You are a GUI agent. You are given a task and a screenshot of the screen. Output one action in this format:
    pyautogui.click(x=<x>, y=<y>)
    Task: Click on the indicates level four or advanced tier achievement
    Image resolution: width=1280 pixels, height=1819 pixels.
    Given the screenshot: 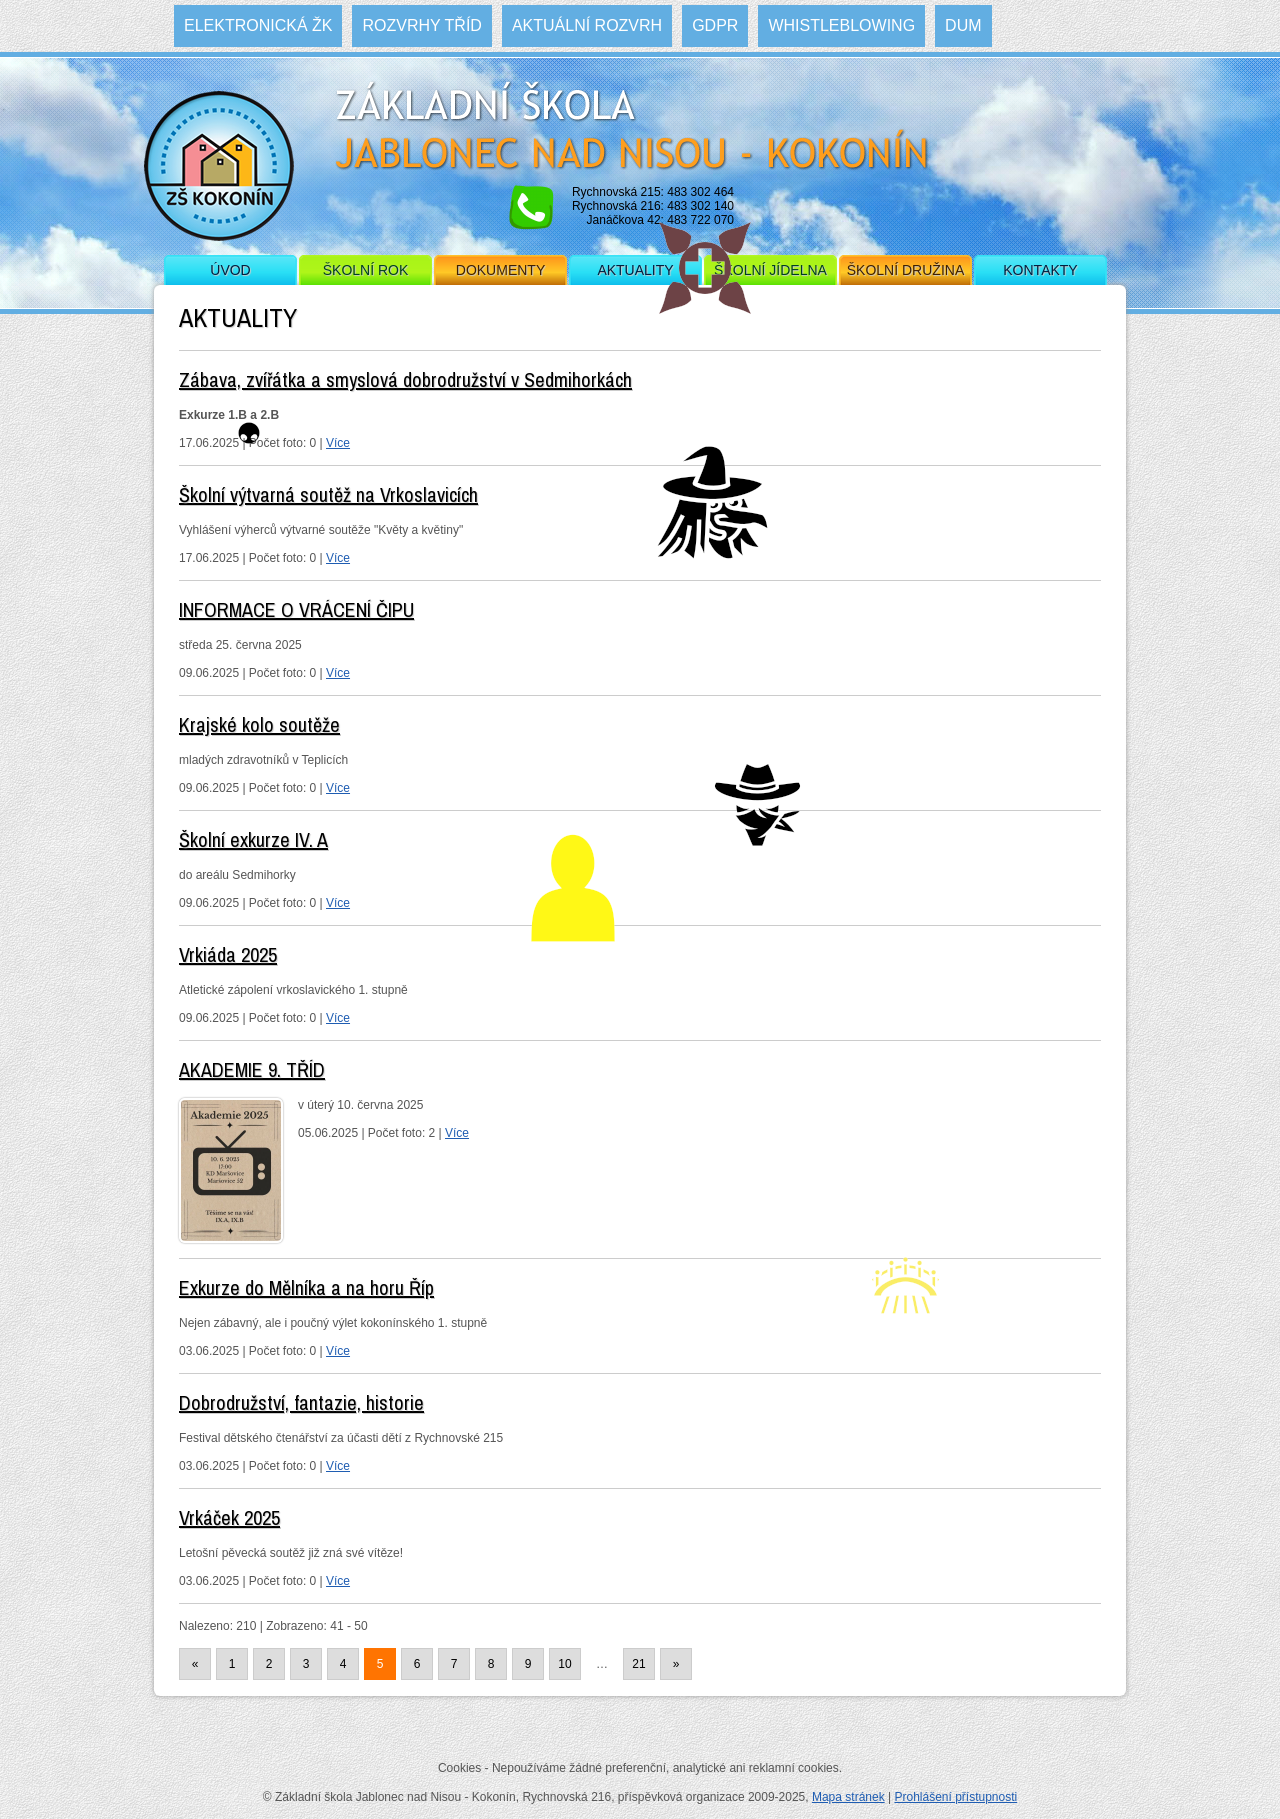 What is the action you would take?
    pyautogui.click(x=705, y=268)
    